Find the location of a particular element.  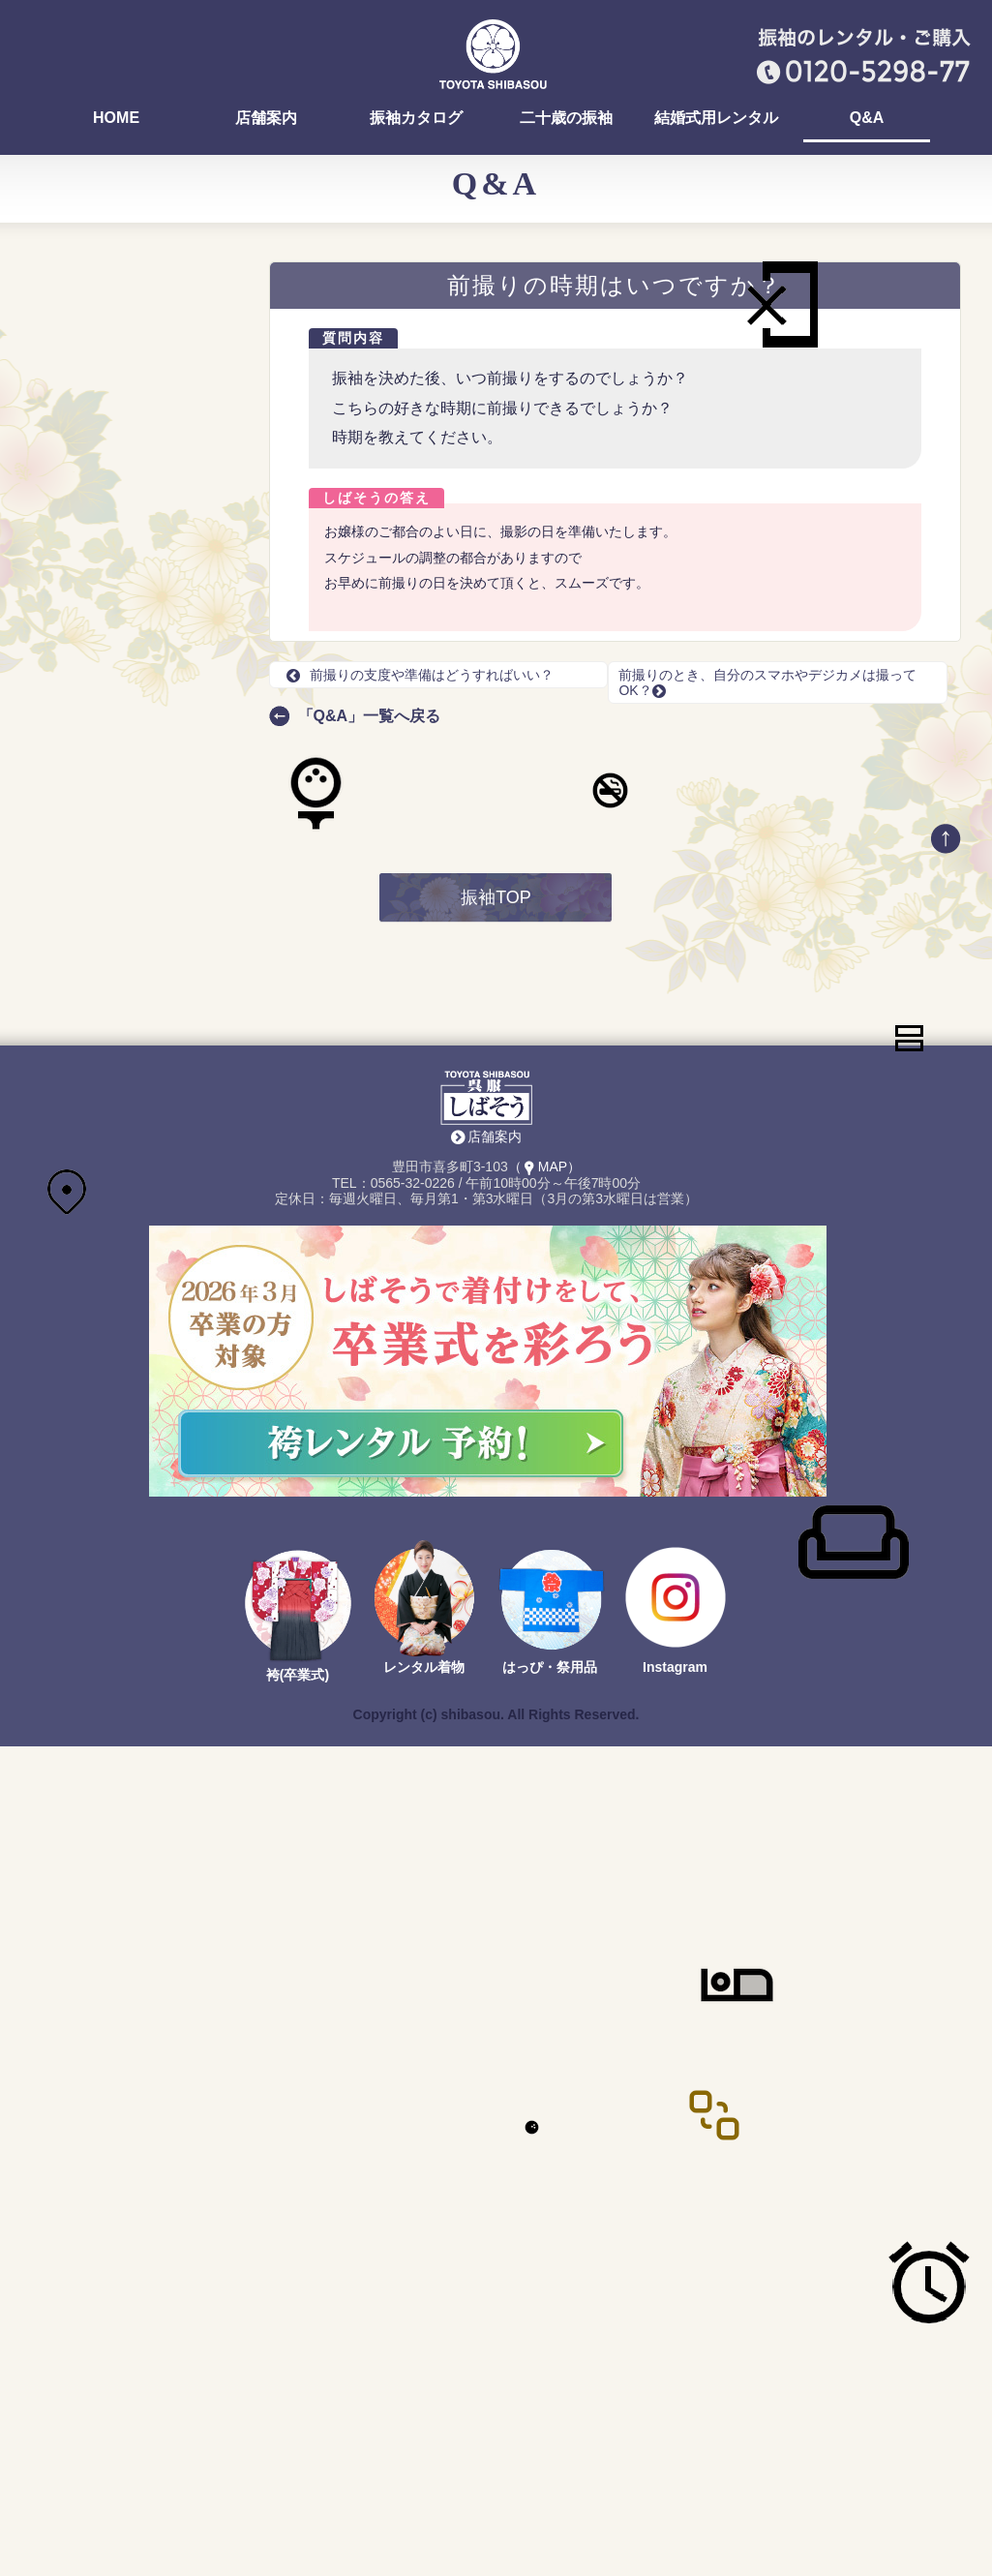

access golf-related features or scores is located at coordinates (316, 793).